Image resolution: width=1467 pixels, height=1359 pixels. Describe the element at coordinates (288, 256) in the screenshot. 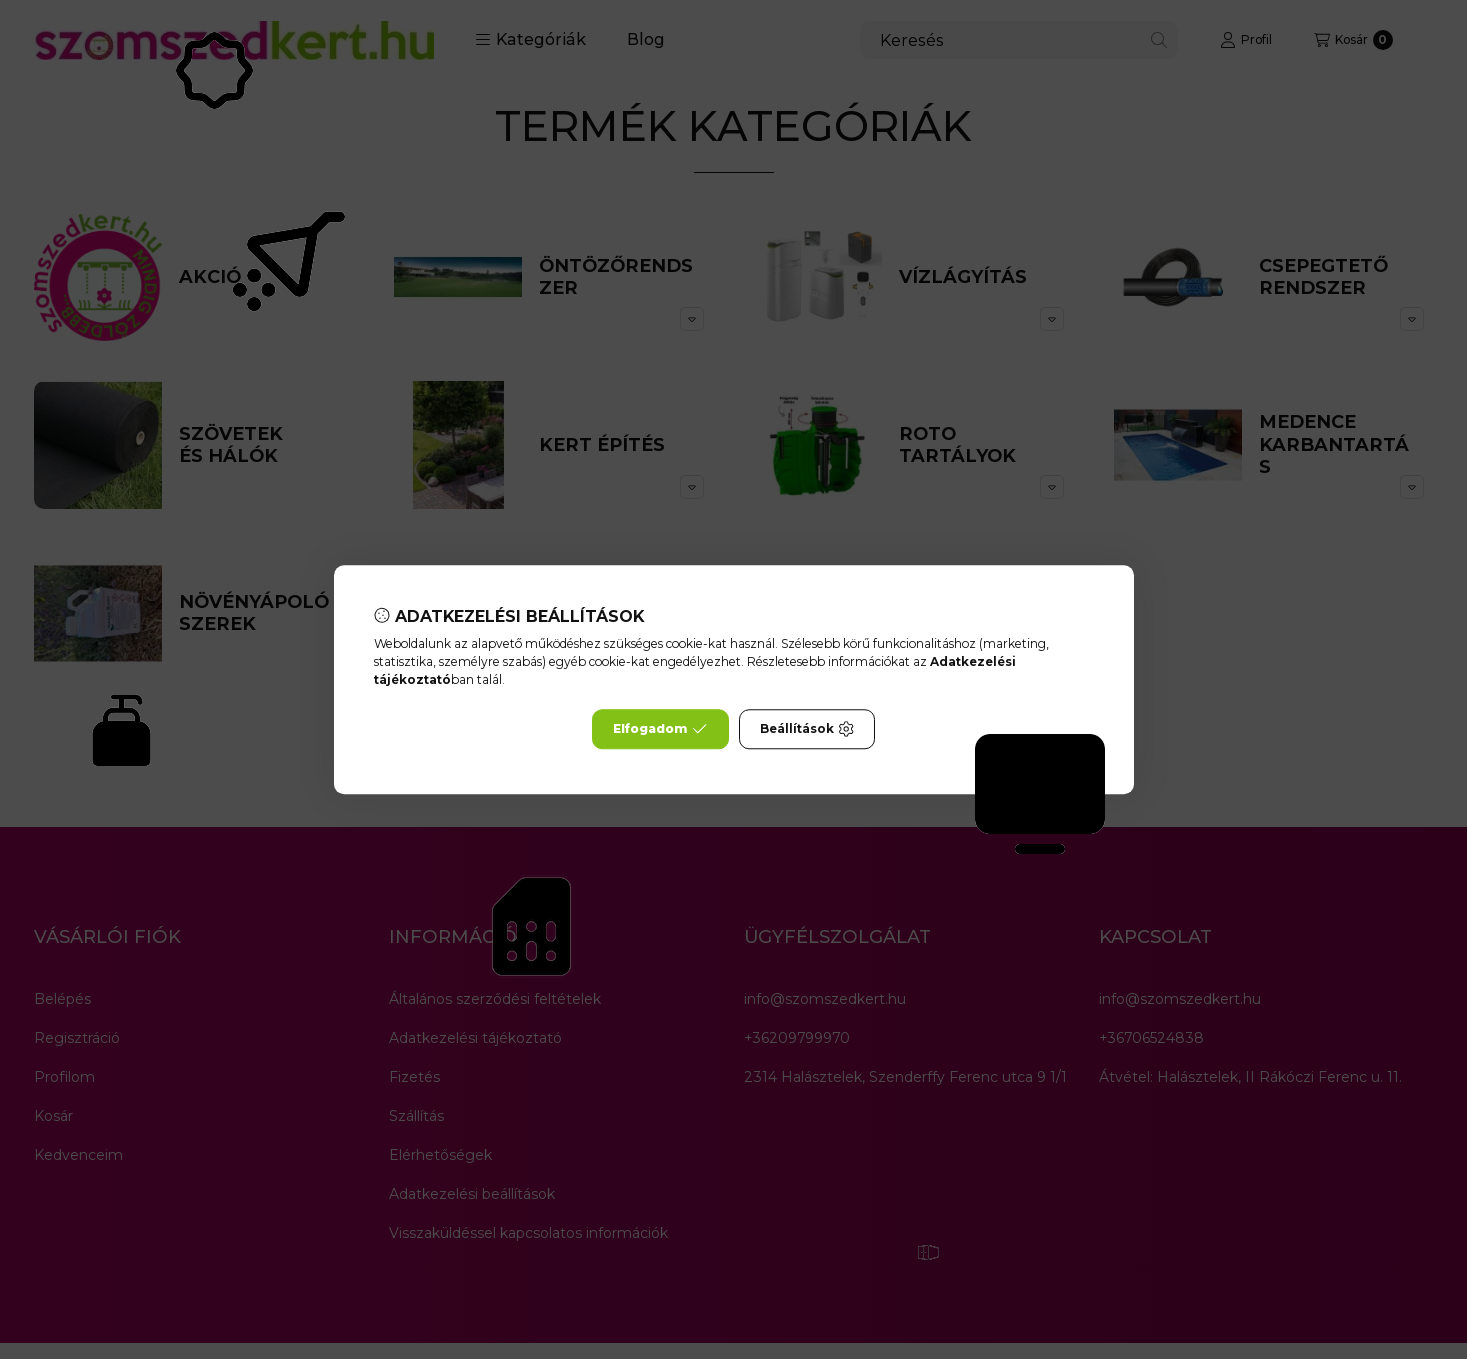

I see `bathroom or shower amenity indicator` at that location.